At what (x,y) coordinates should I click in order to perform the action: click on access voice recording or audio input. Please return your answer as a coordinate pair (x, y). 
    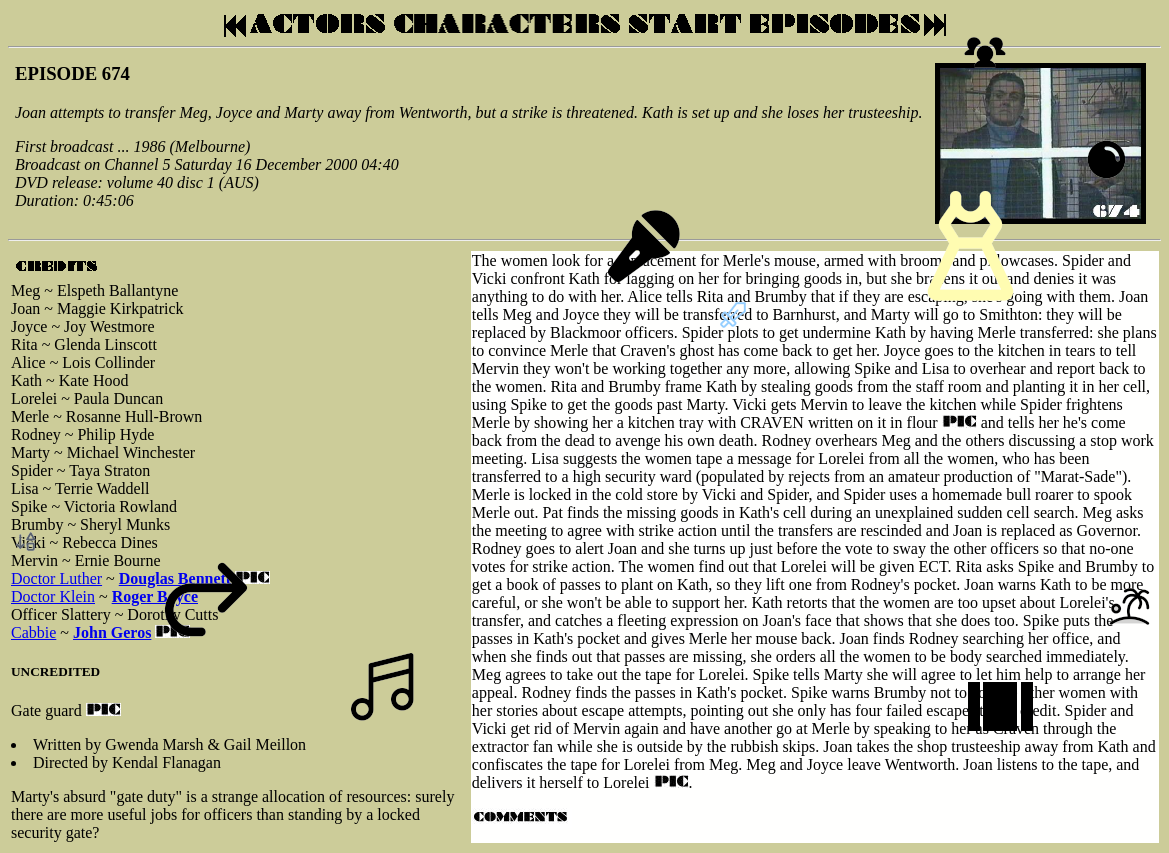
    Looking at the image, I should click on (642, 247).